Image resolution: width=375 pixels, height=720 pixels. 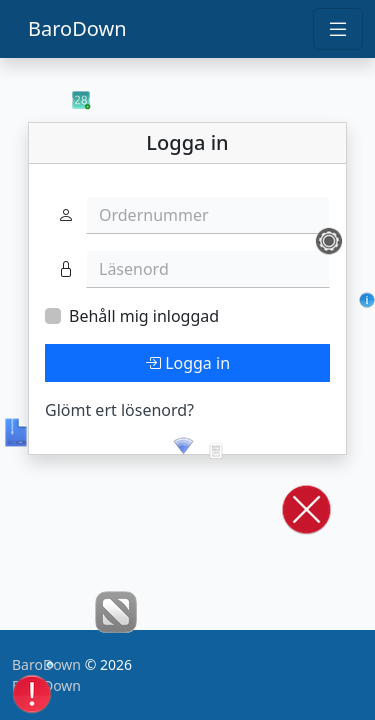 I want to click on indicates a system file or setting, so click(x=329, y=241).